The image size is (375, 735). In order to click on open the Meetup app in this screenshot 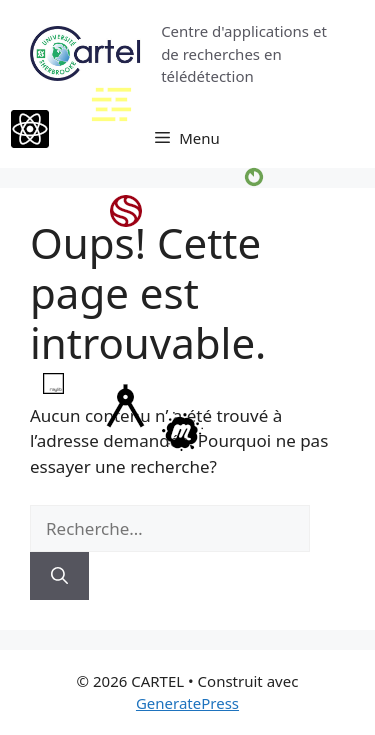, I will do `click(182, 431)`.